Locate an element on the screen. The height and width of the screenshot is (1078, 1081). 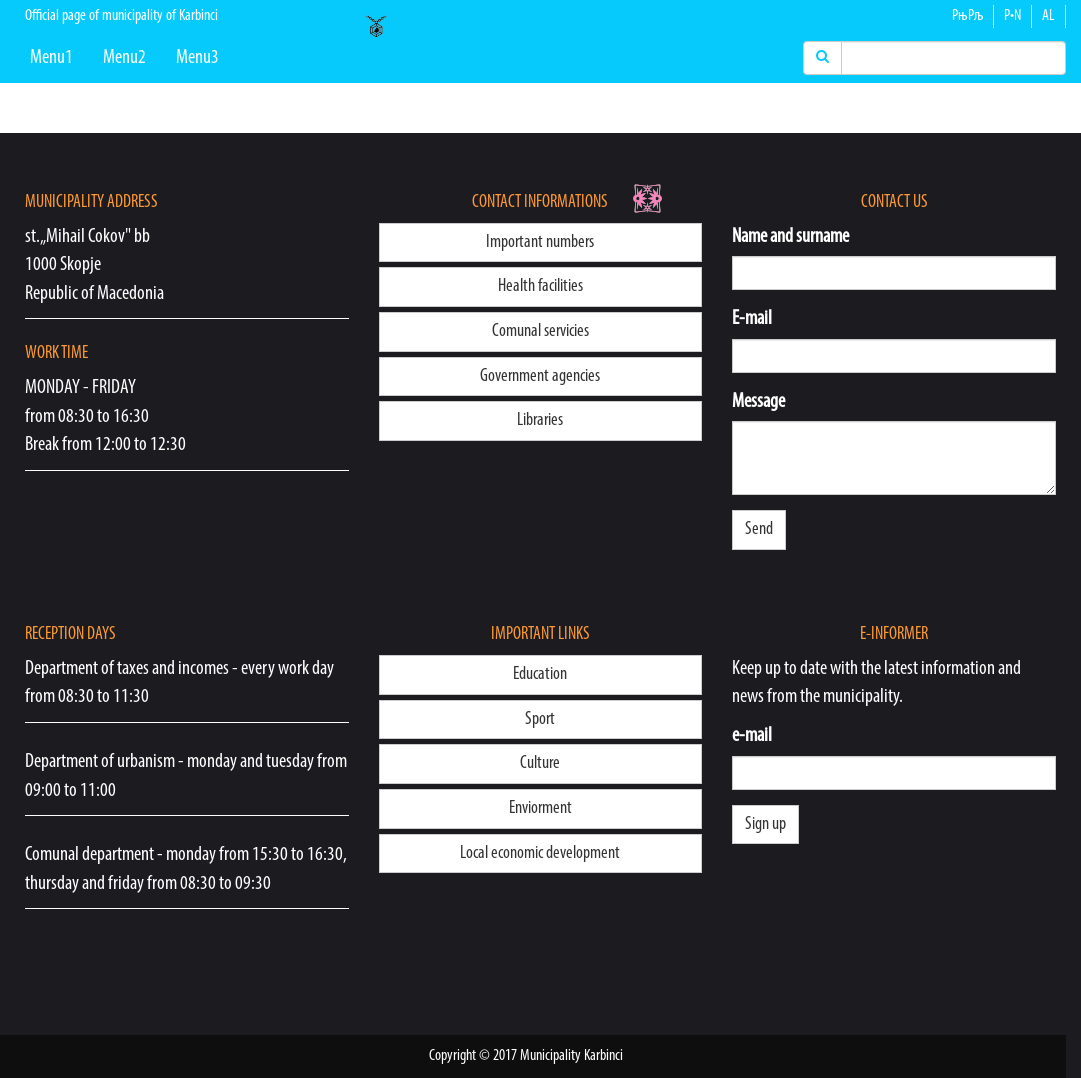
view jewelry or accessories inventory is located at coordinates (376, 26).